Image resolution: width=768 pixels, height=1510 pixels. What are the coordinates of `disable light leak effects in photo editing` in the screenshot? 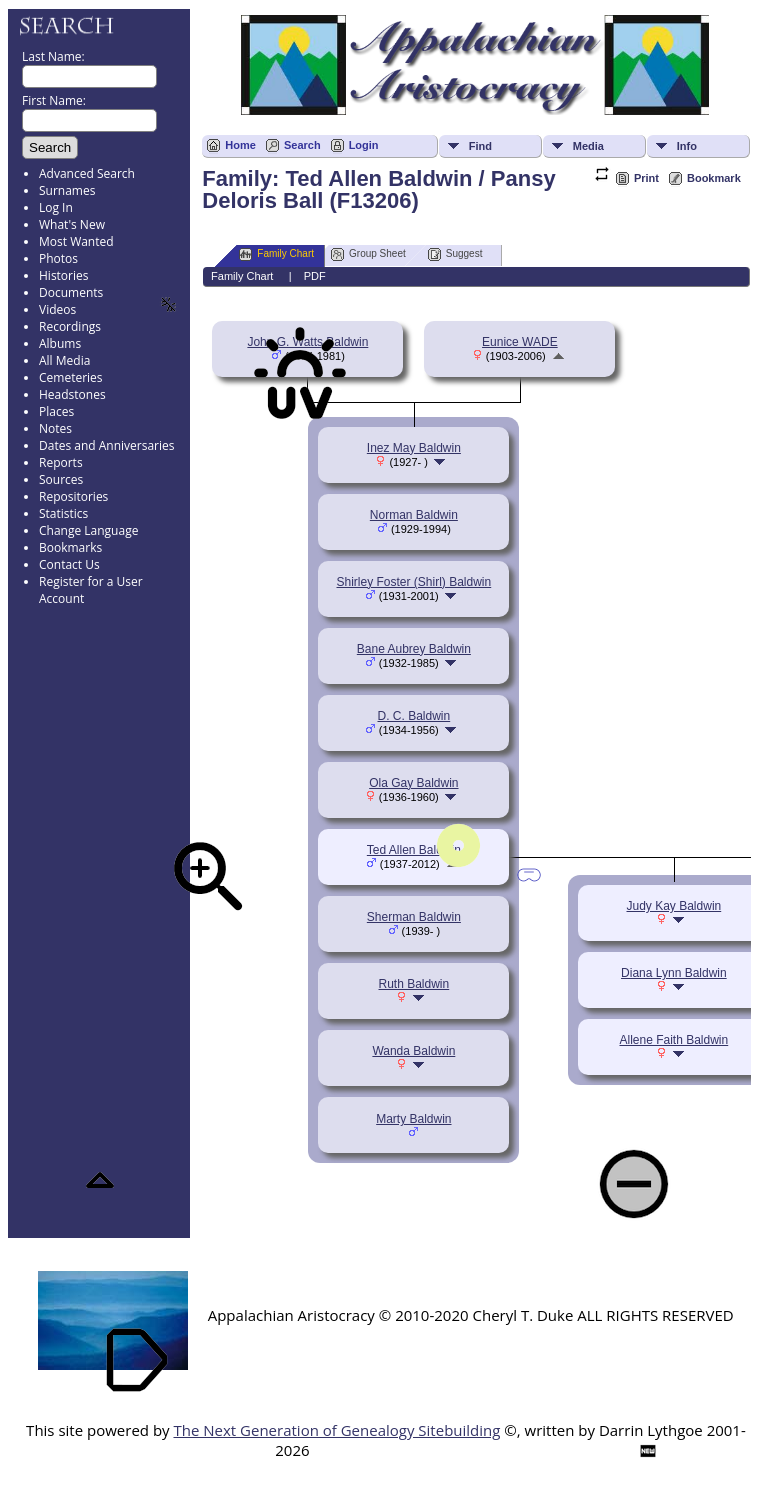 It's located at (168, 304).